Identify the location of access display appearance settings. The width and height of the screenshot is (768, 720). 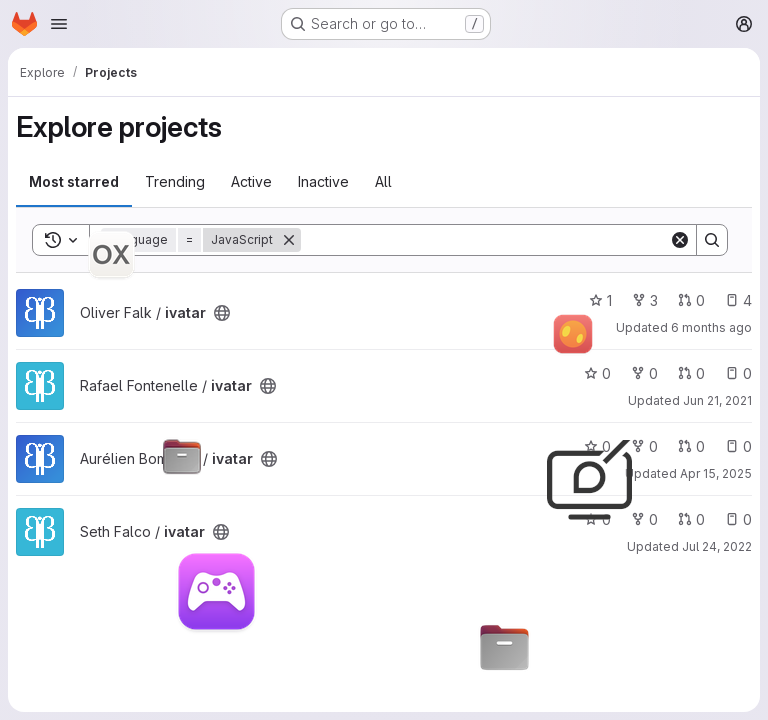
(589, 482).